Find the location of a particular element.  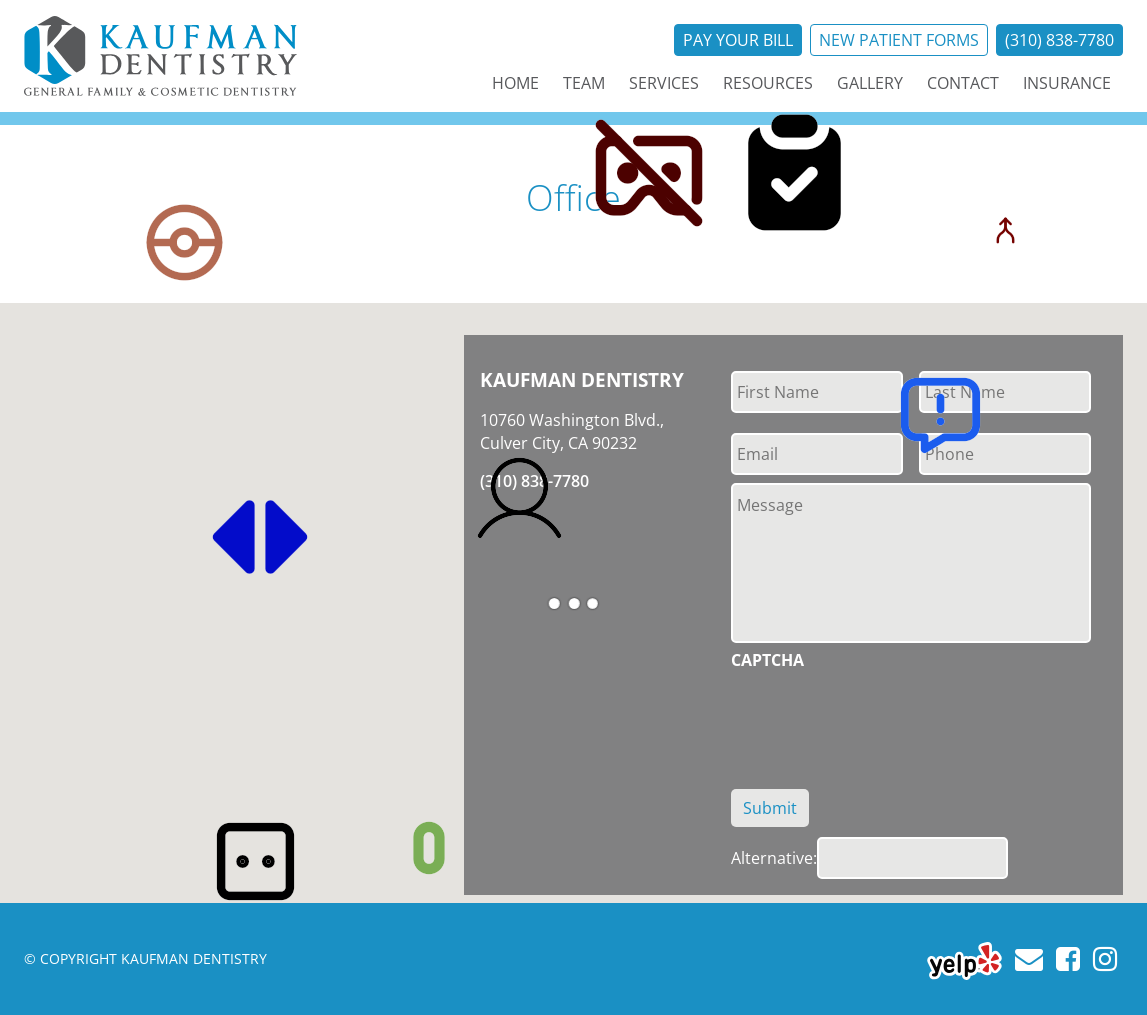

mark task as complete is located at coordinates (794, 172).